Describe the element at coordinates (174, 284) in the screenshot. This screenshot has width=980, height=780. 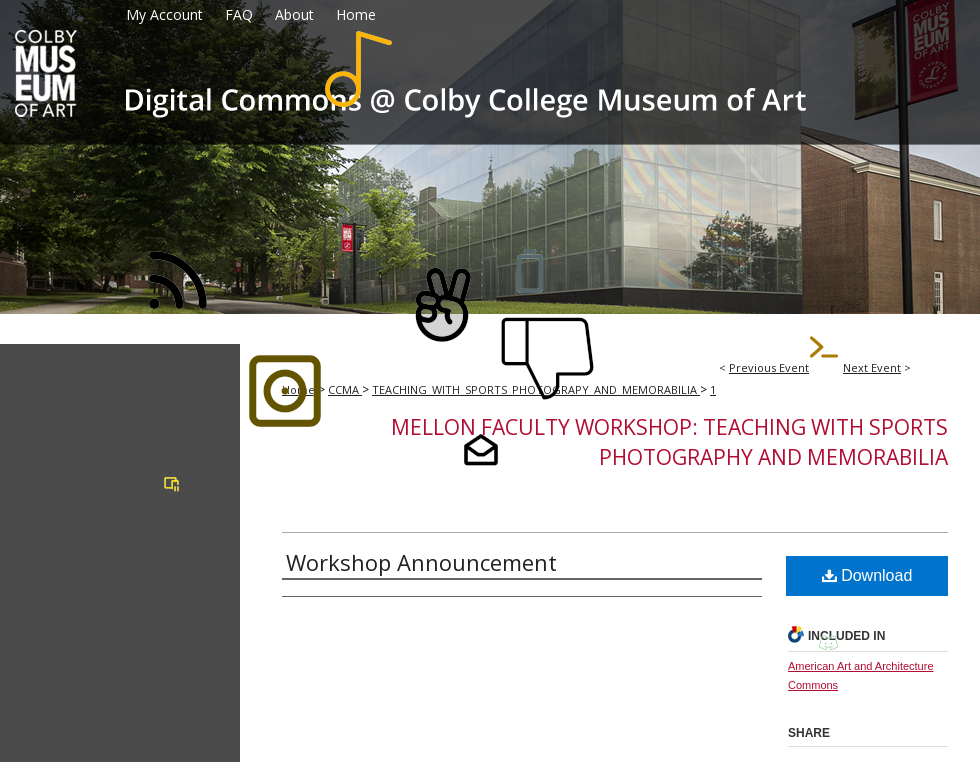
I see `subscribe to RSS feed` at that location.